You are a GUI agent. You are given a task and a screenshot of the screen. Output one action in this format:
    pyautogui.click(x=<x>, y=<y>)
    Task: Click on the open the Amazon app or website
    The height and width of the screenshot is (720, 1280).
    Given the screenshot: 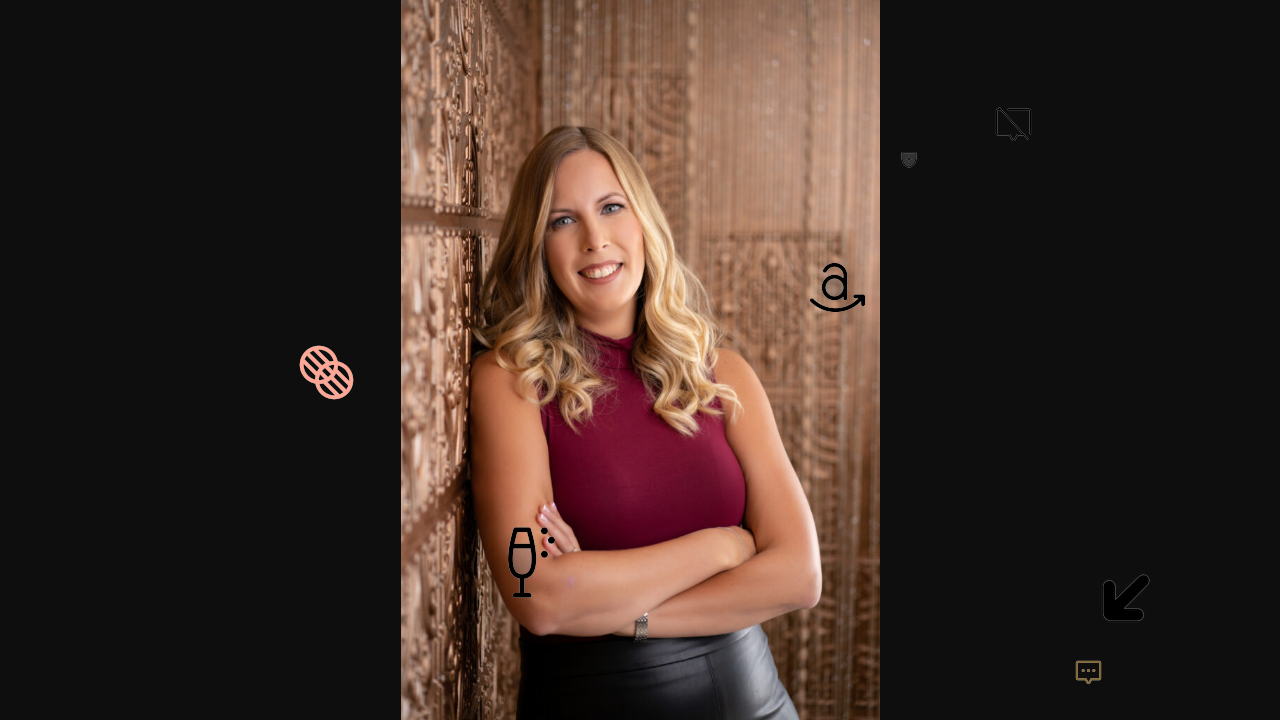 What is the action you would take?
    pyautogui.click(x=835, y=286)
    